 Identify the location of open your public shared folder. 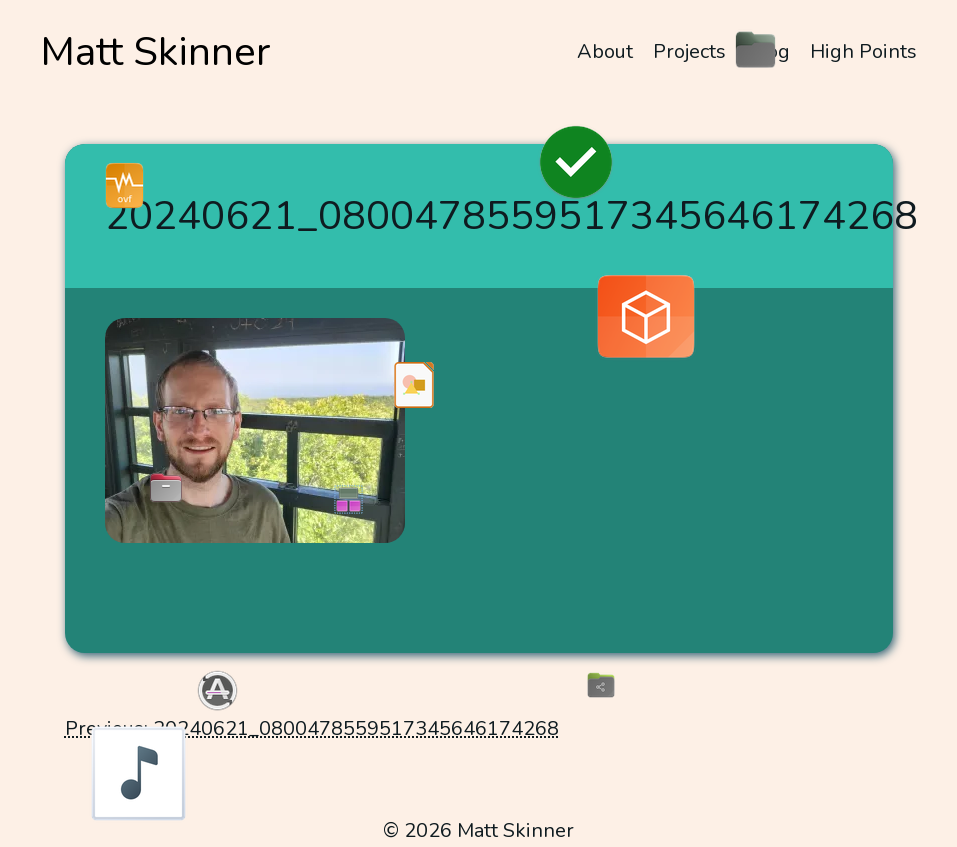
(601, 685).